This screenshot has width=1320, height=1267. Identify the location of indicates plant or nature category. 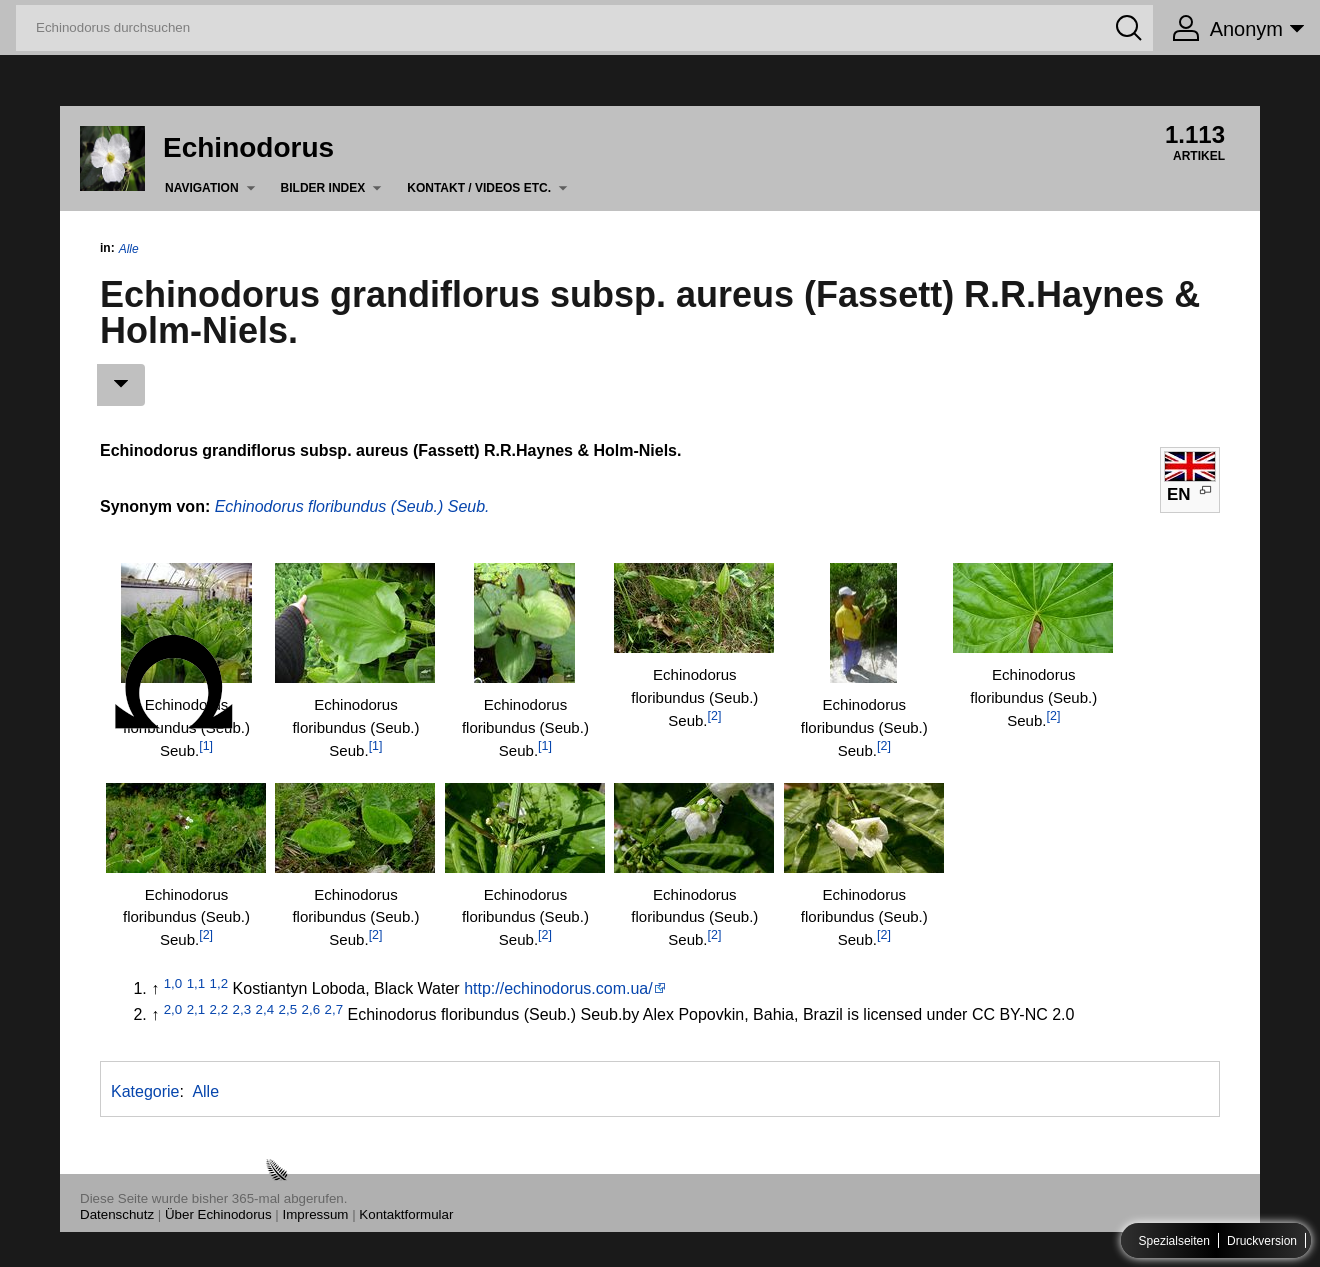
(276, 1169).